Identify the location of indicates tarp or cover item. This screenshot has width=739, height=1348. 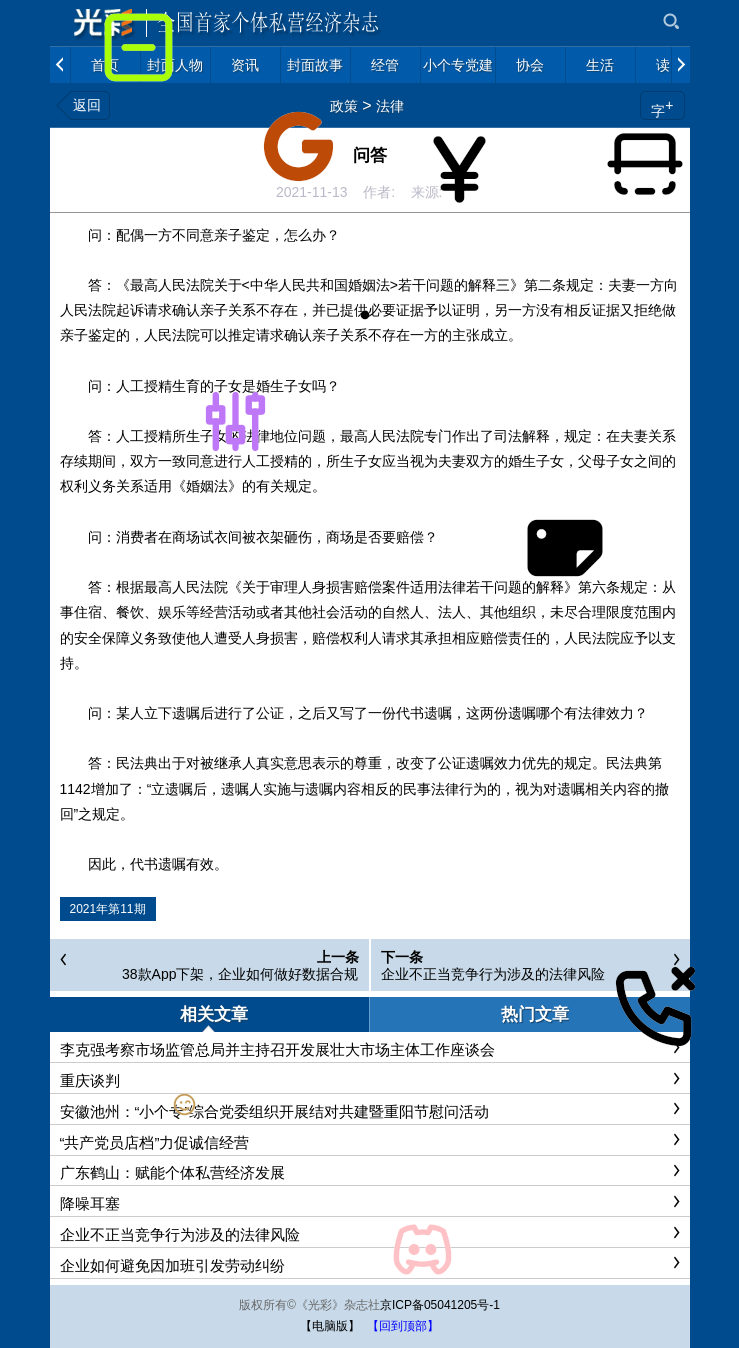
(565, 548).